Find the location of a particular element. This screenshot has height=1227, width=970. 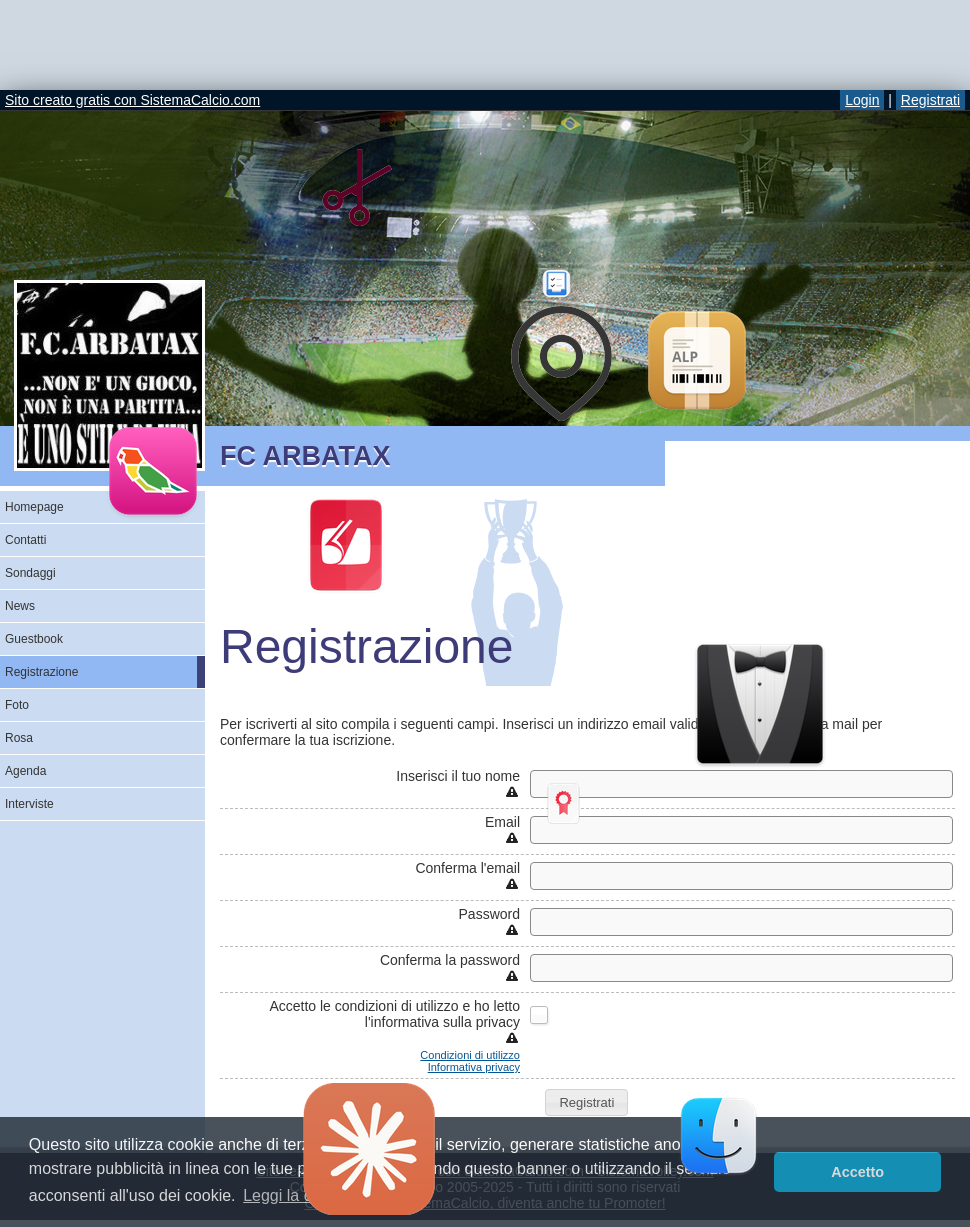

open Finder to browse files and folders is located at coordinates (718, 1135).